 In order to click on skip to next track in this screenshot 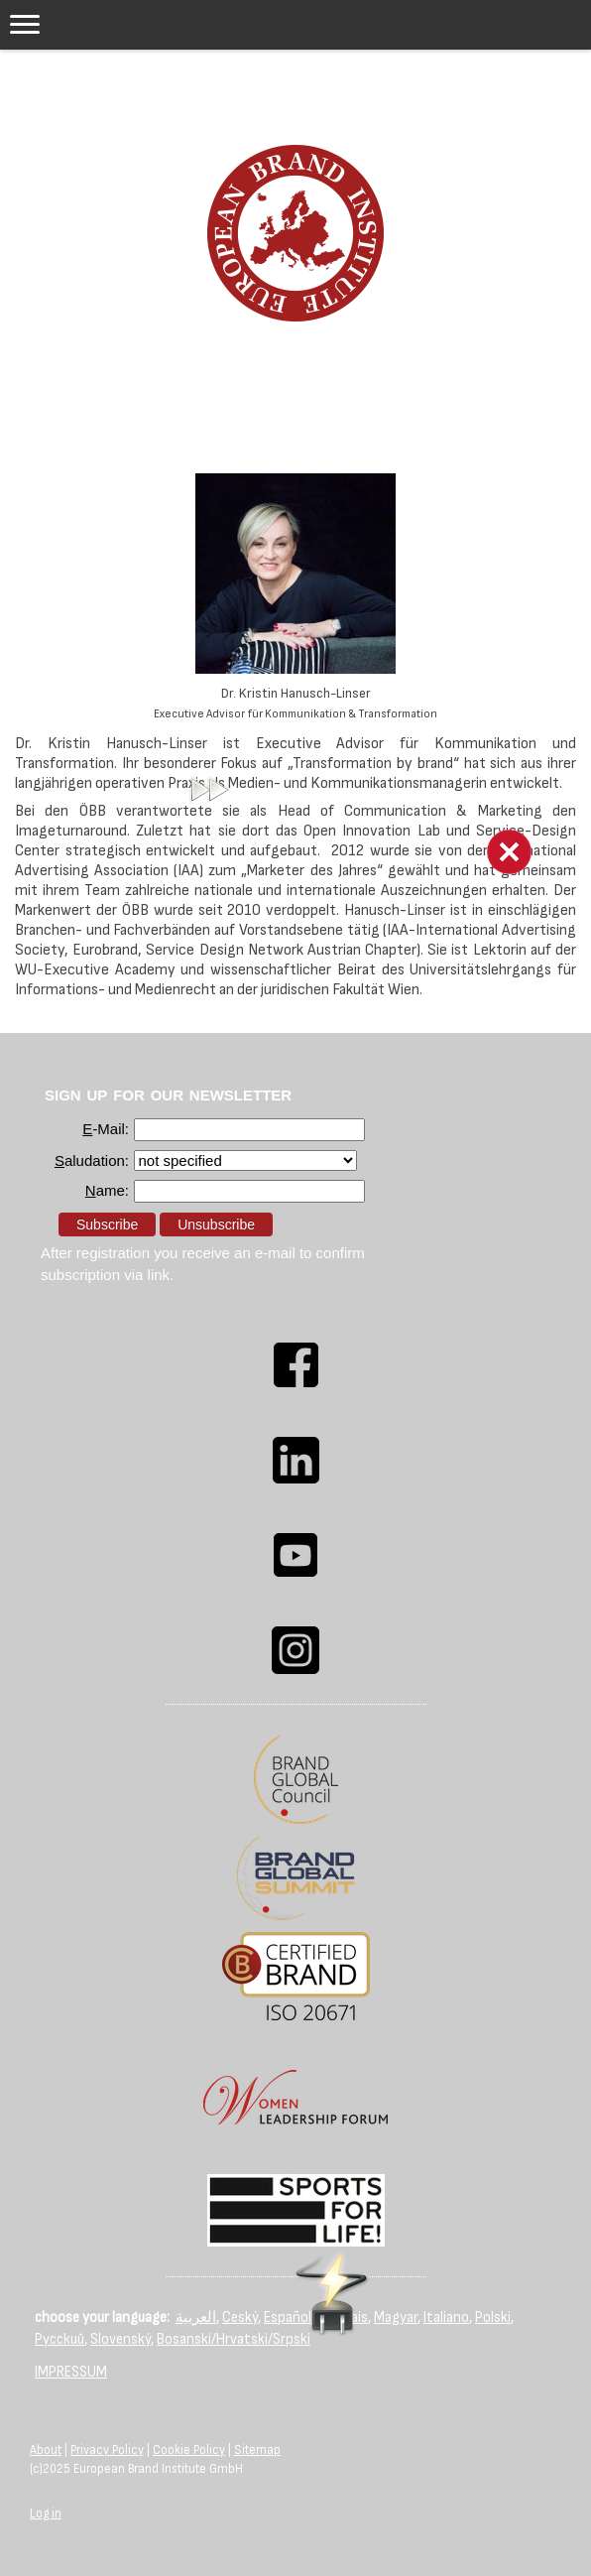, I will do `click(209, 790)`.